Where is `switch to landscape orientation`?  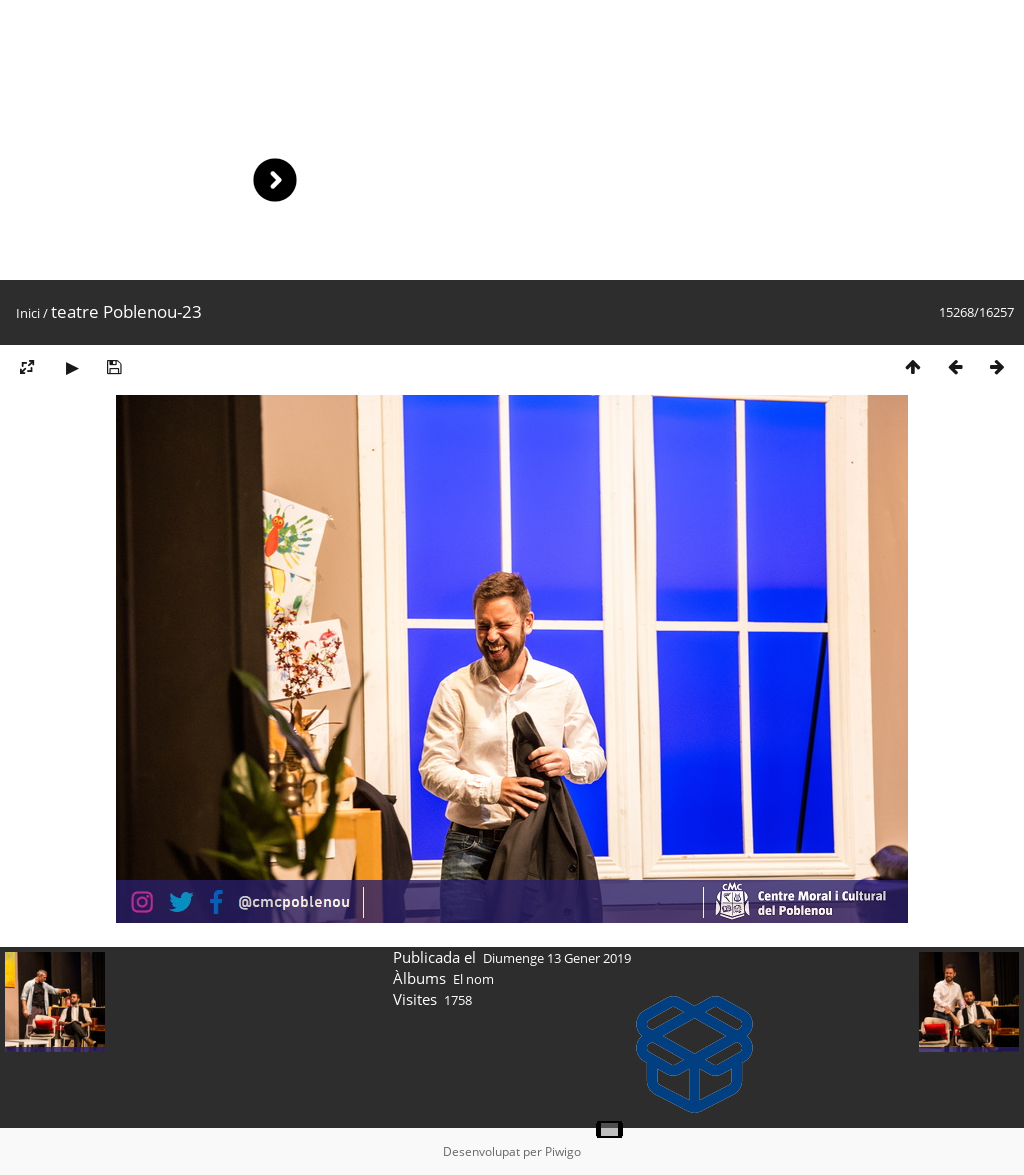
switch to landscape orientation is located at coordinates (609, 1129).